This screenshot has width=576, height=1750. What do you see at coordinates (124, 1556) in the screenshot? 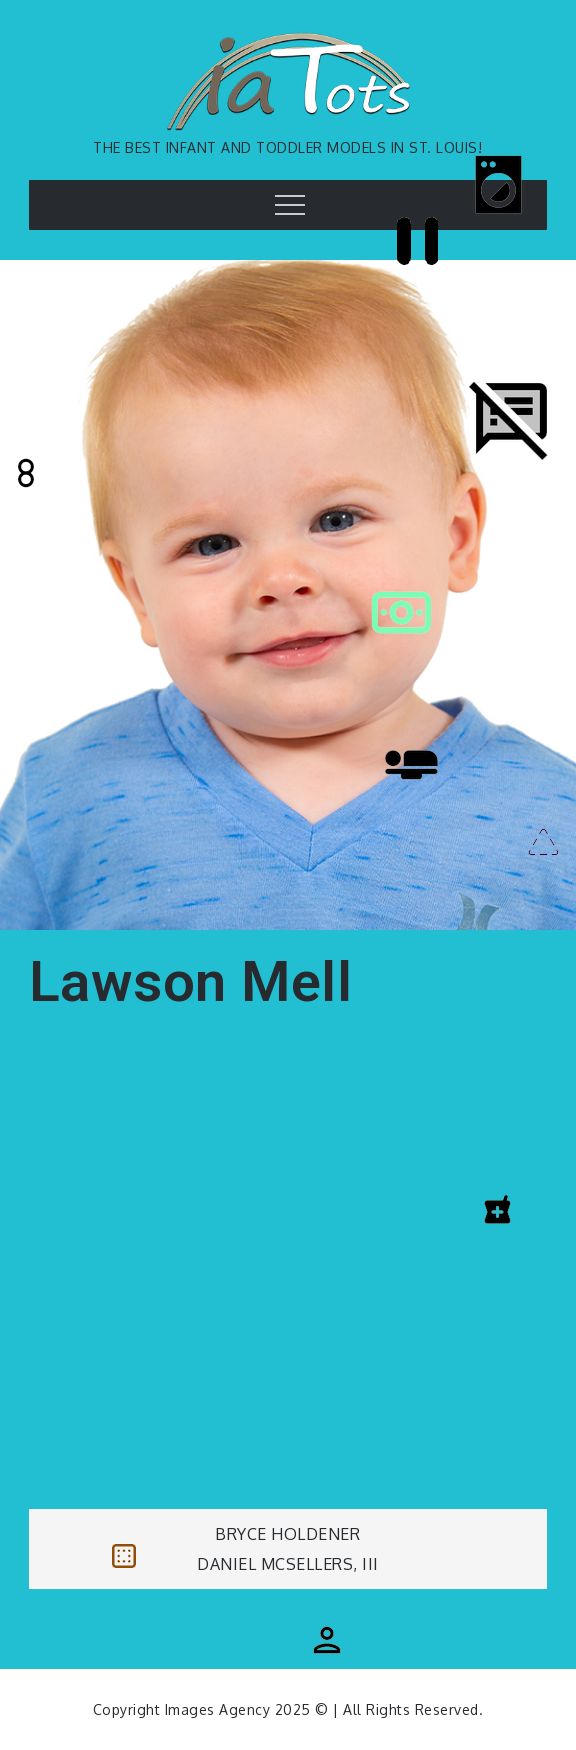
I see `adjust padding or spacing within a container` at bounding box center [124, 1556].